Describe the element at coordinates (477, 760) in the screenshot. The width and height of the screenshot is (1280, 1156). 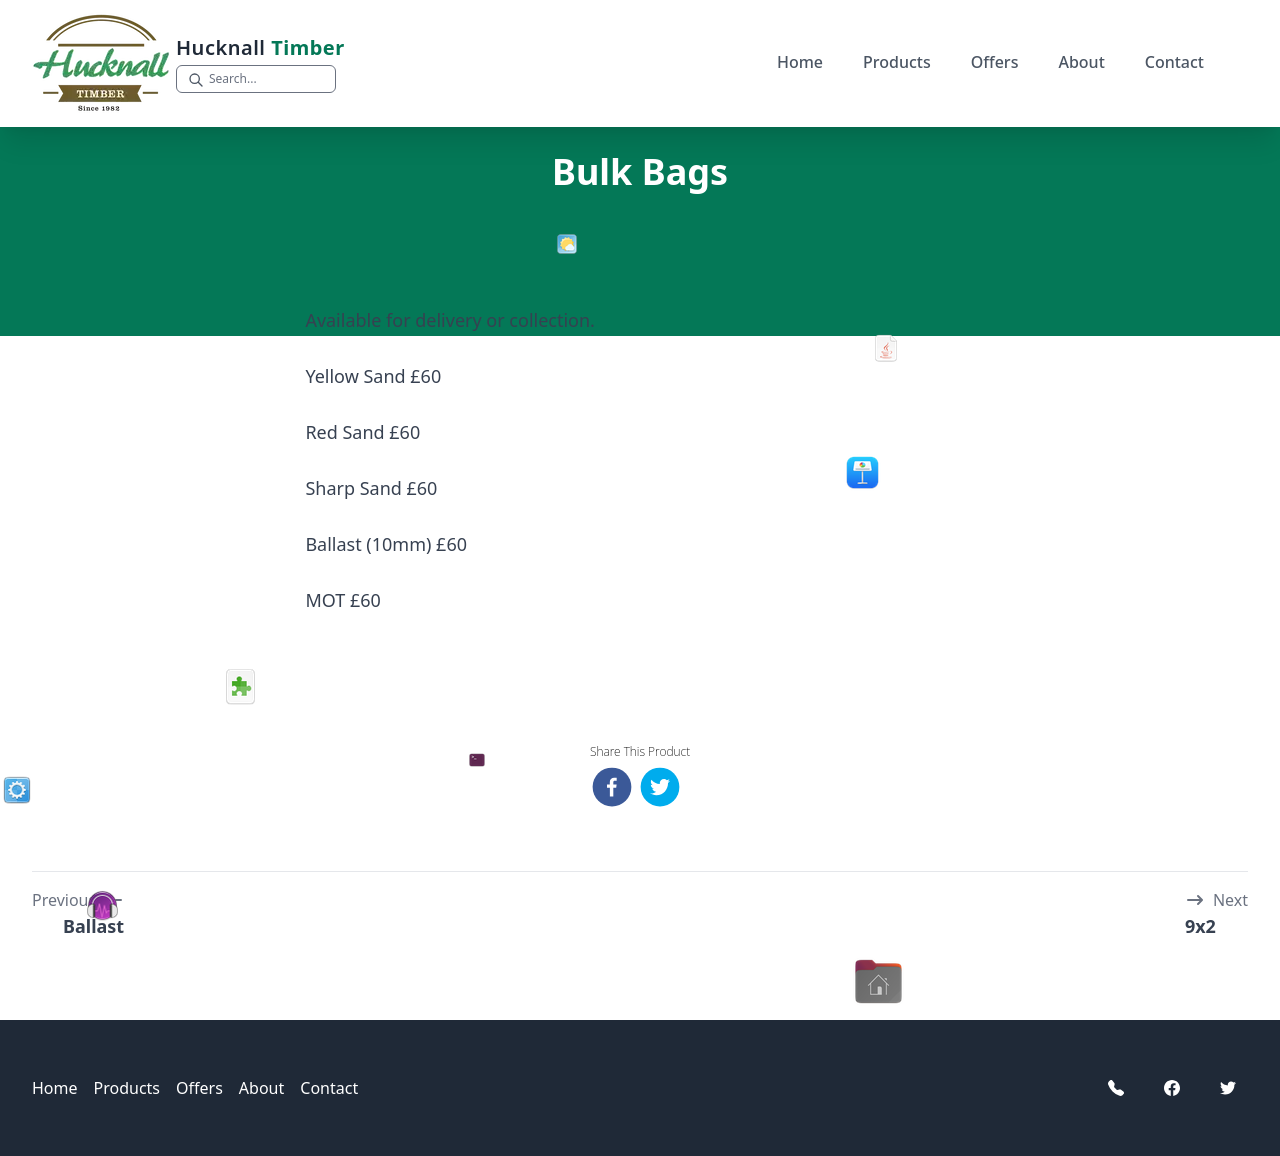
I see `open terminal application` at that location.